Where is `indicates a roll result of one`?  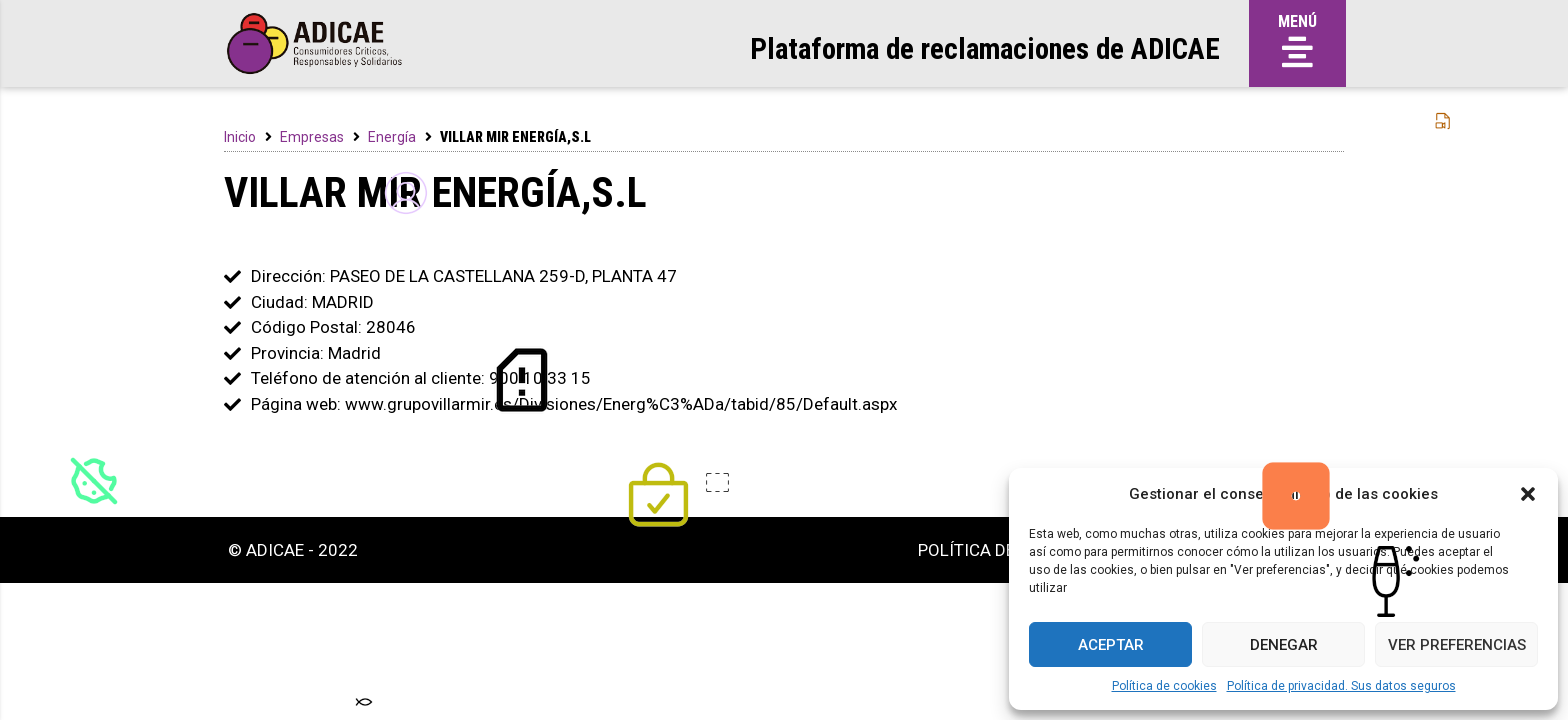 indicates a roll result of one is located at coordinates (1296, 496).